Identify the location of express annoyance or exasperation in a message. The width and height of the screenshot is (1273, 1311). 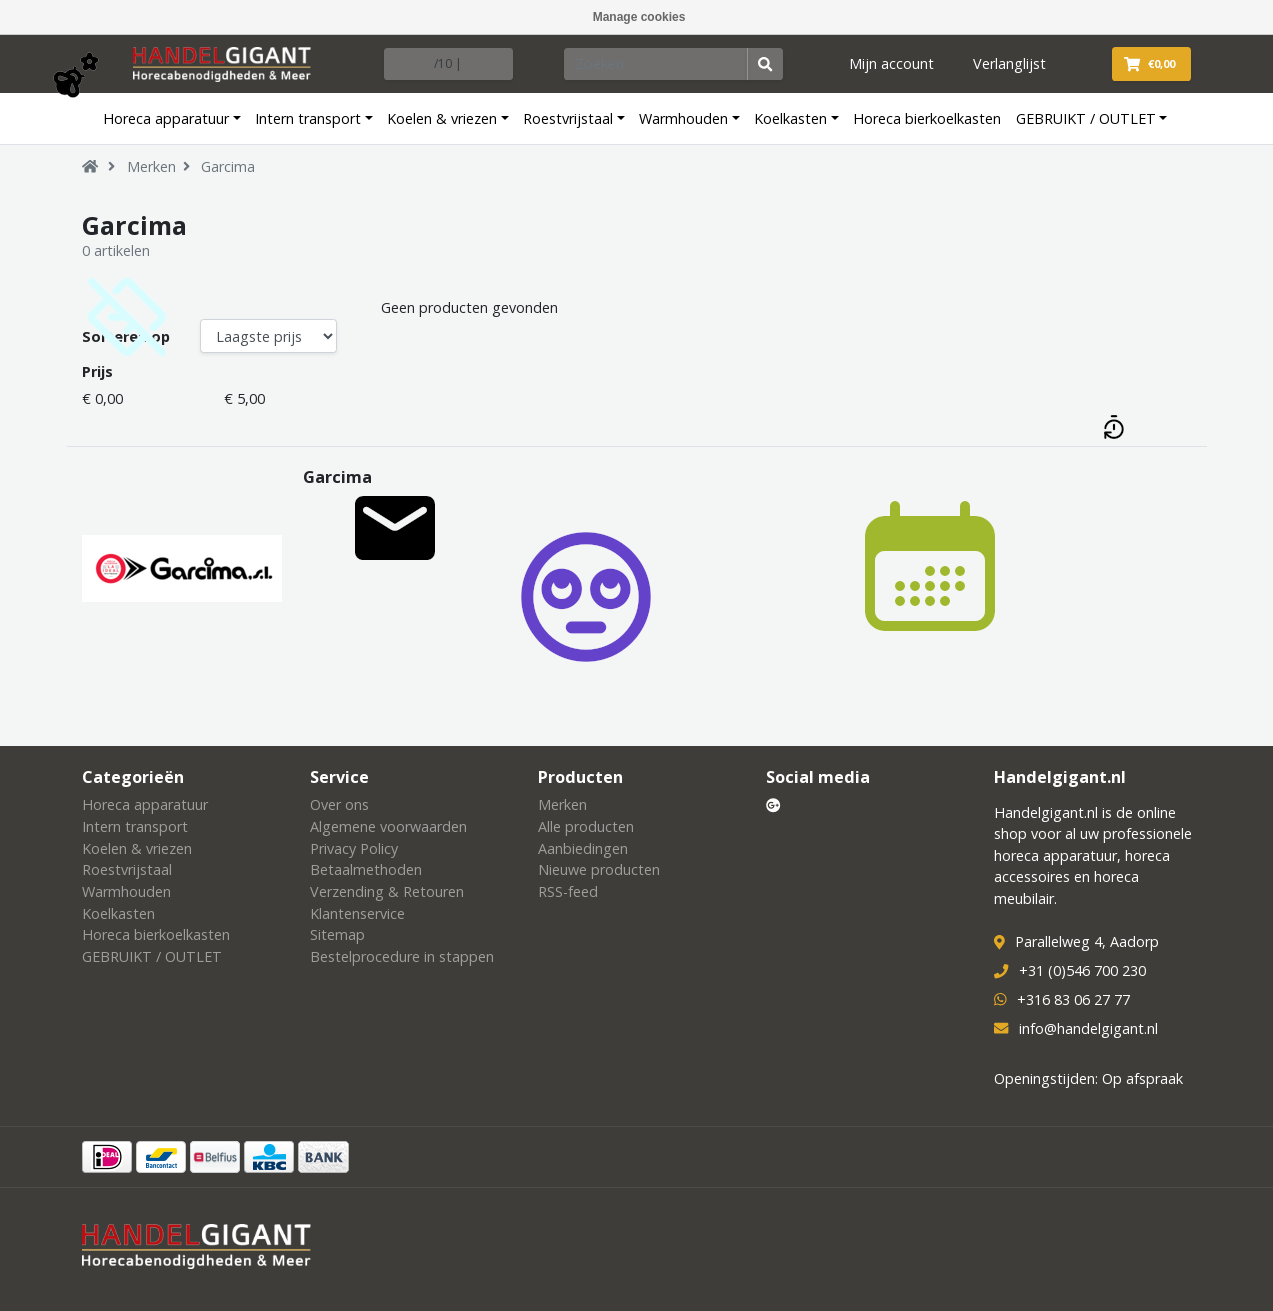
(586, 597).